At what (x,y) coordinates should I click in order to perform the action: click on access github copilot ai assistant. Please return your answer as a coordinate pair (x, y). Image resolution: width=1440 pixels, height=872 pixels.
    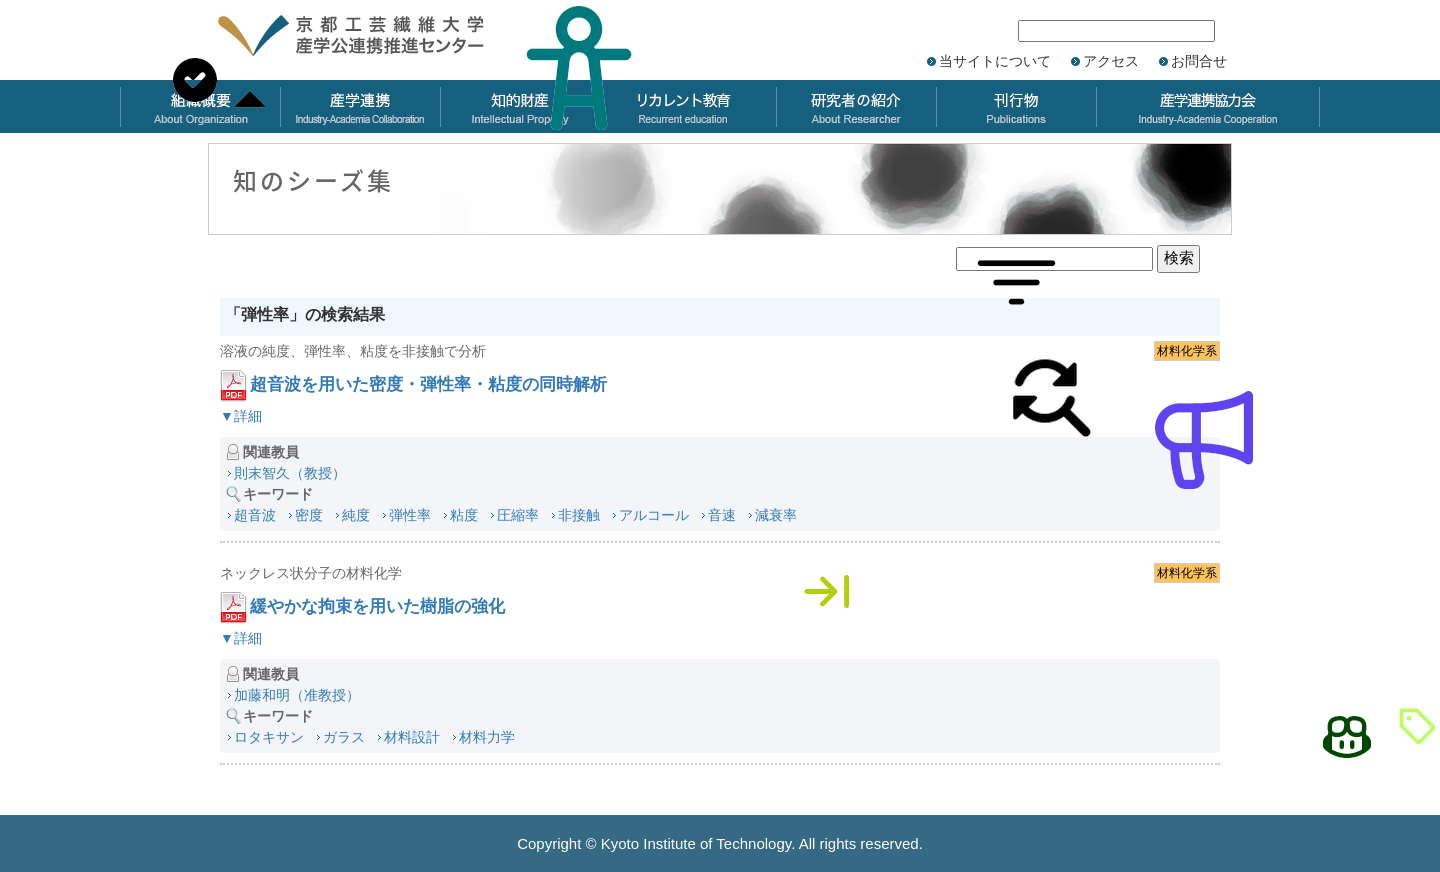
    Looking at the image, I should click on (1347, 737).